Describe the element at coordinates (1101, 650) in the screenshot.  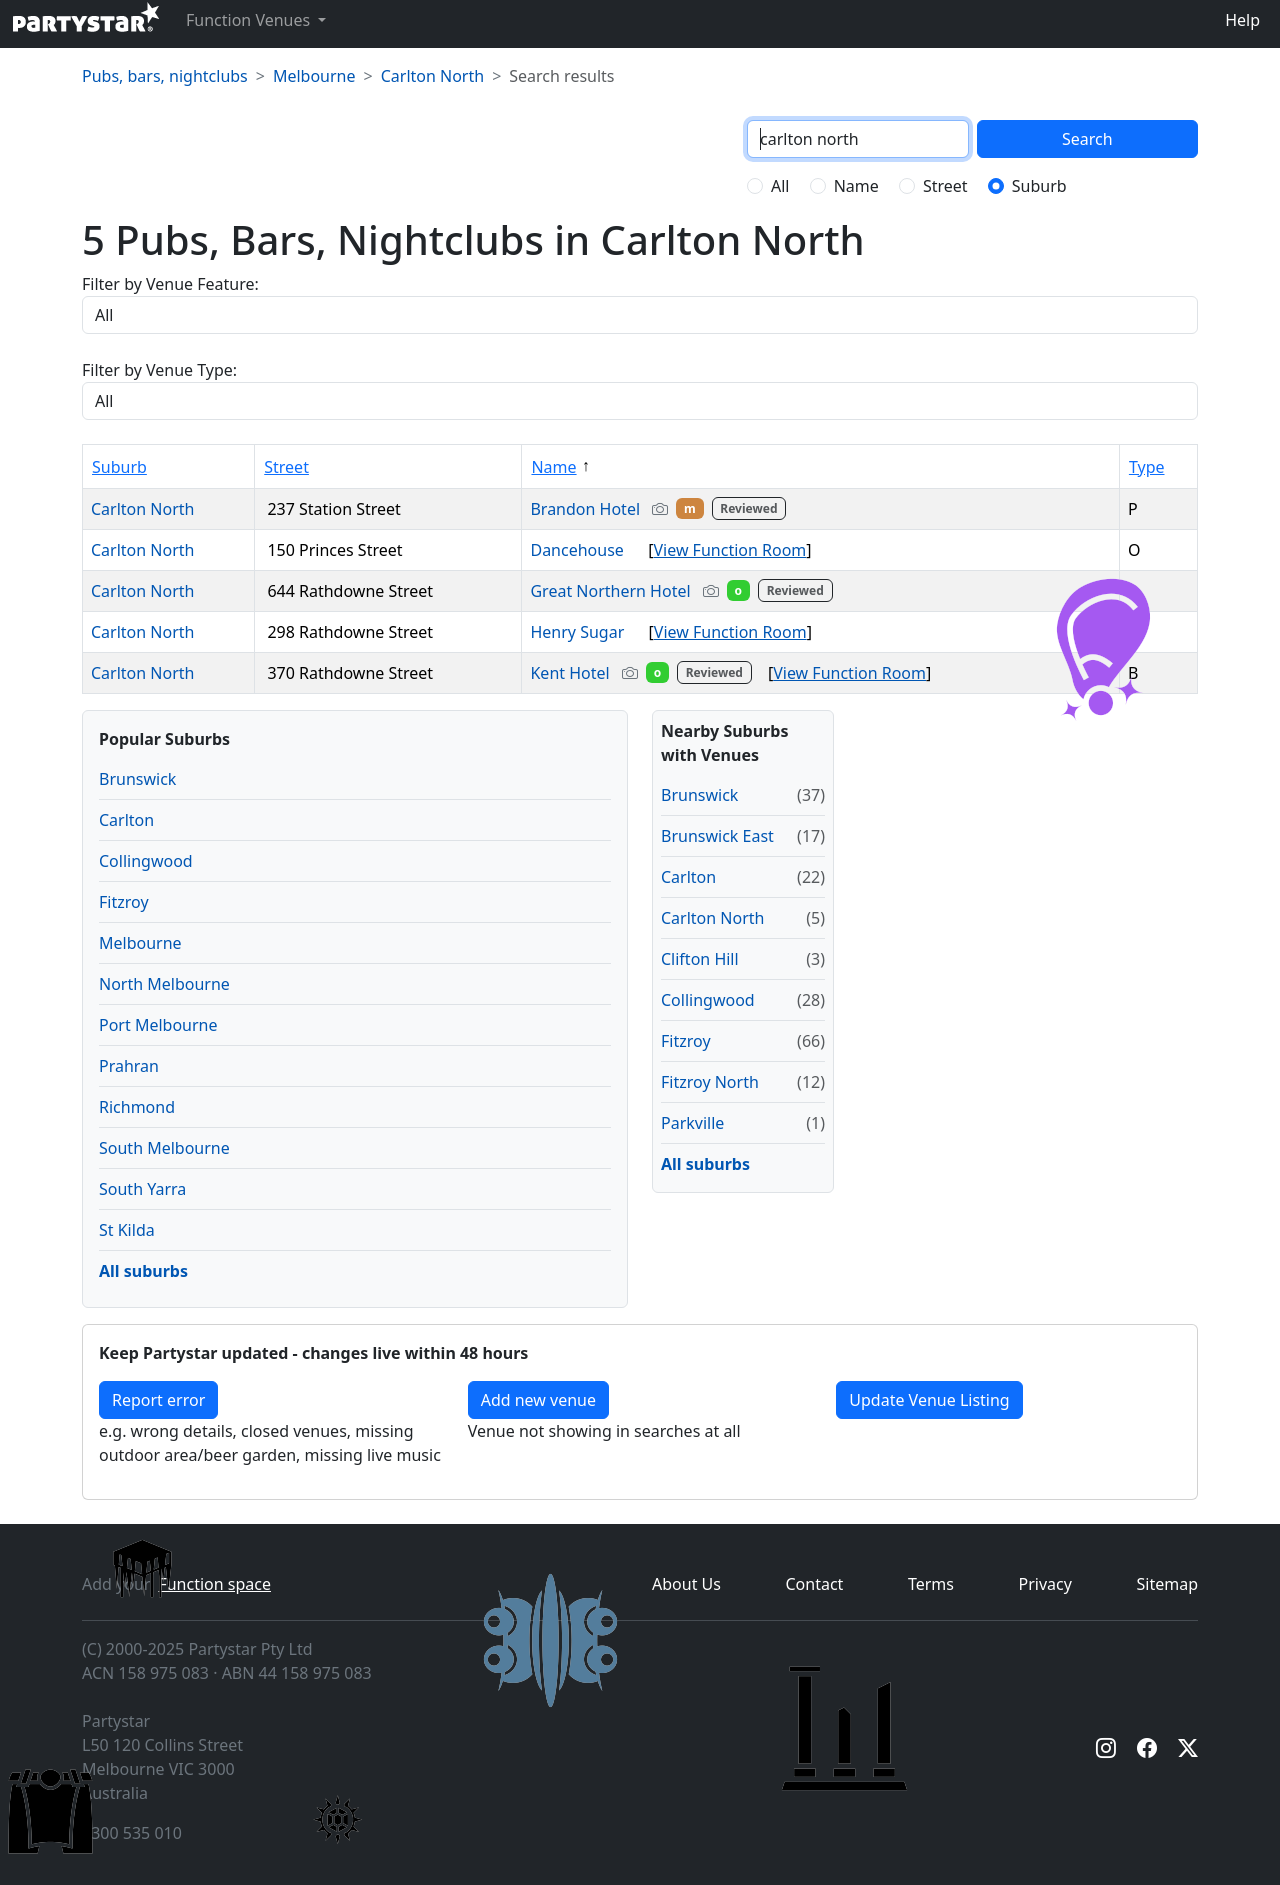
I see `browse jewelry or accessories` at that location.